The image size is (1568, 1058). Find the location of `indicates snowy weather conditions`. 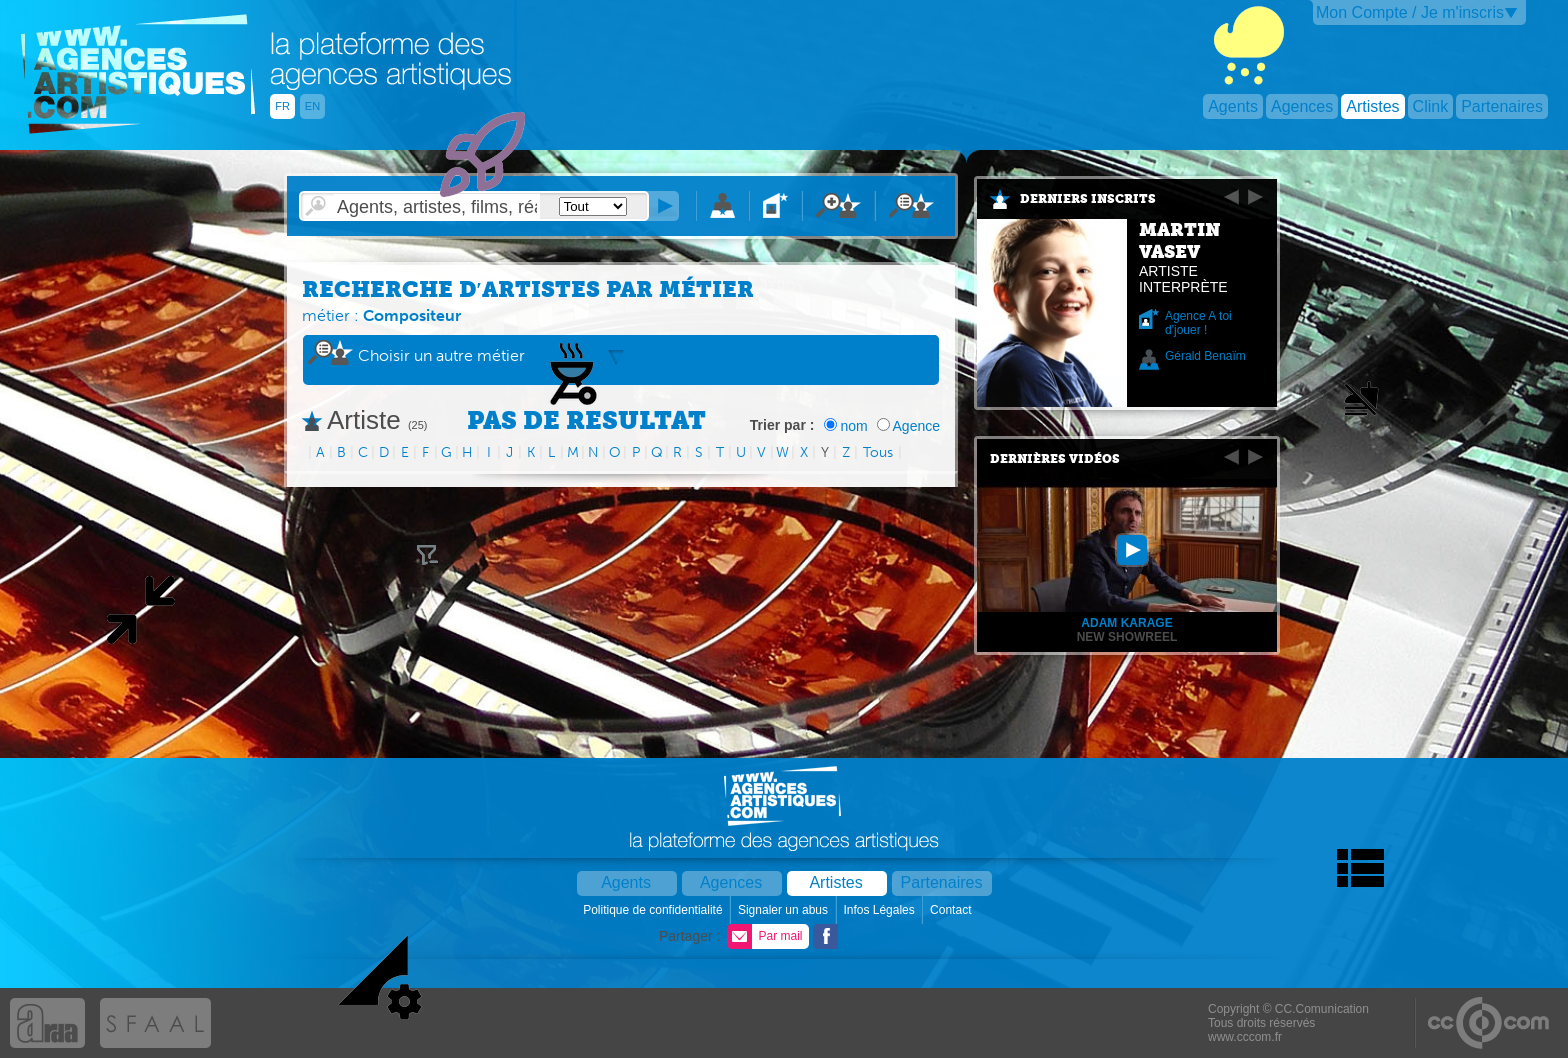

indicates snowy weather conditions is located at coordinates (1249, 44).